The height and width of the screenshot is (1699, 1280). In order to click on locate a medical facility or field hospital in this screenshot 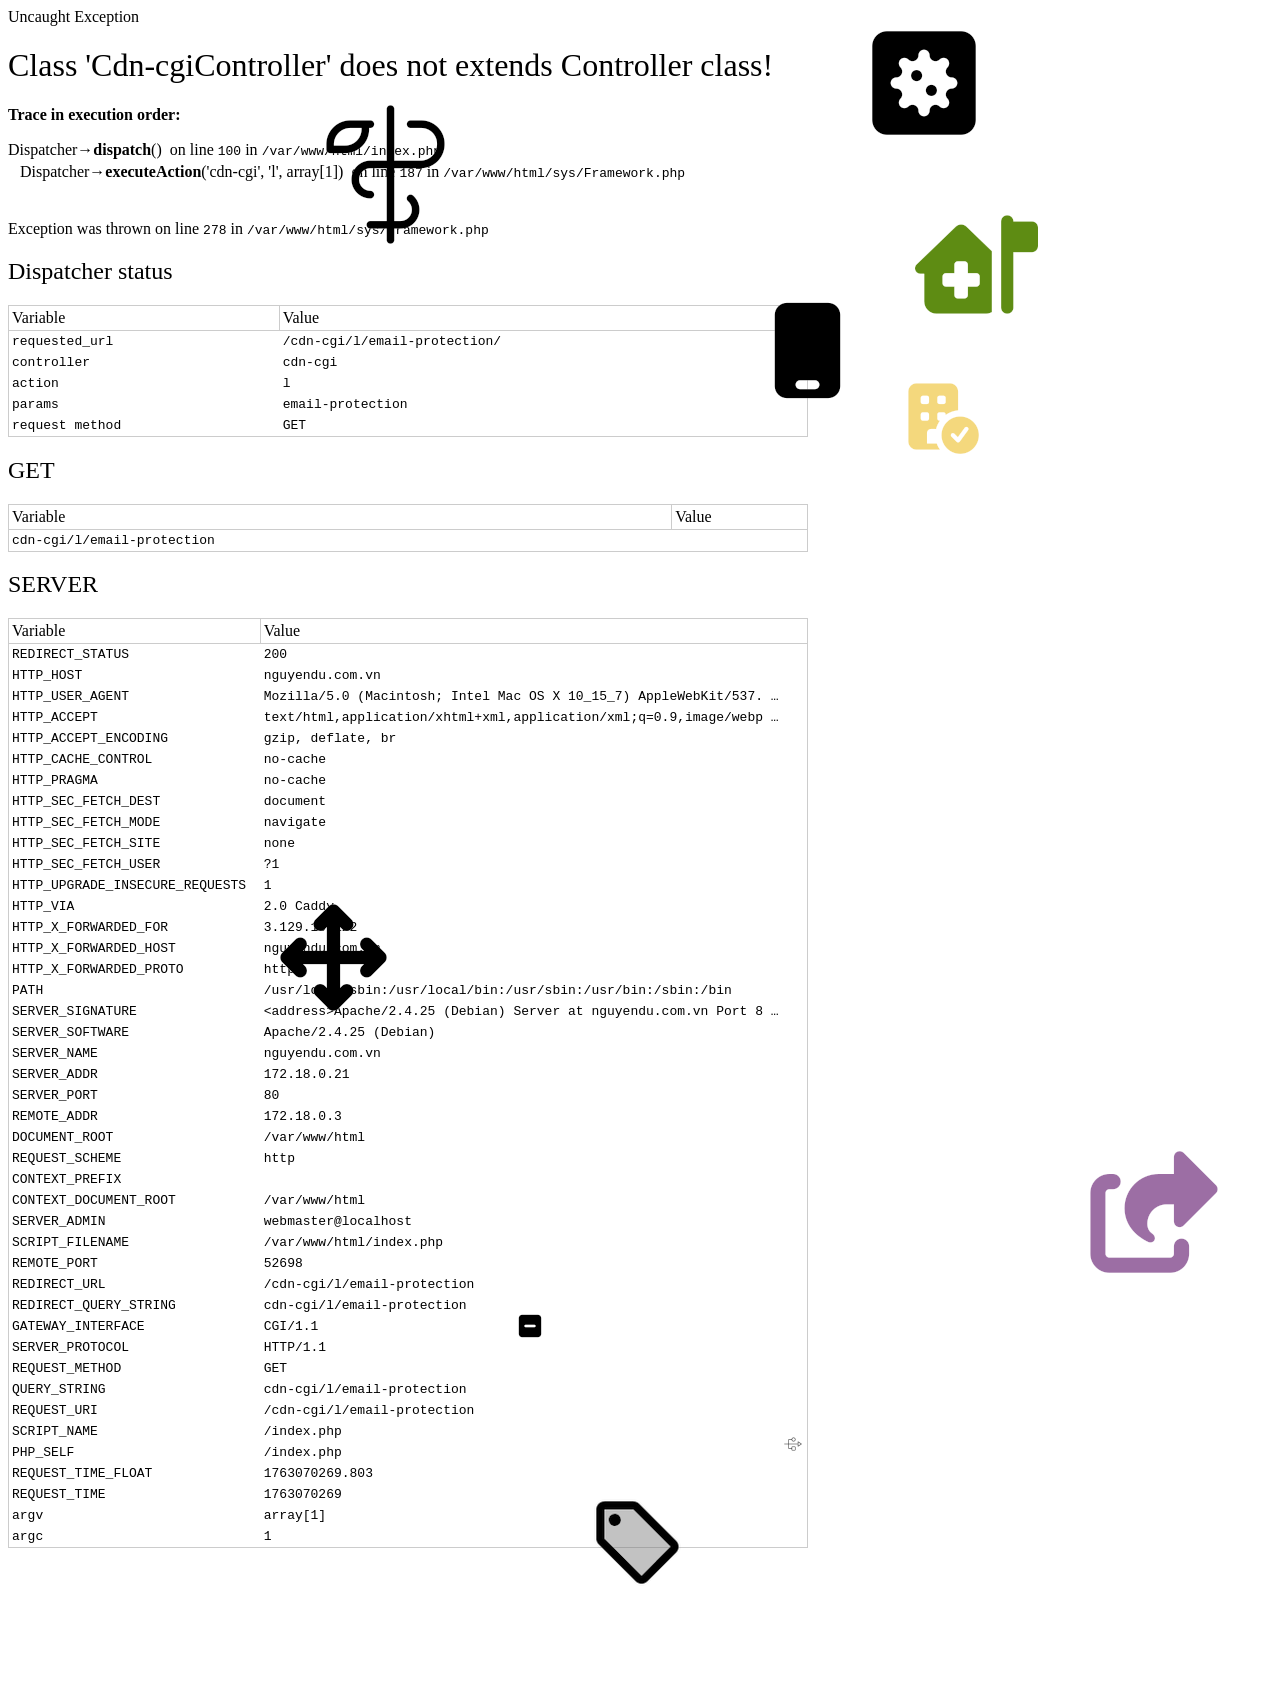, I will do `click(976, 264)`.